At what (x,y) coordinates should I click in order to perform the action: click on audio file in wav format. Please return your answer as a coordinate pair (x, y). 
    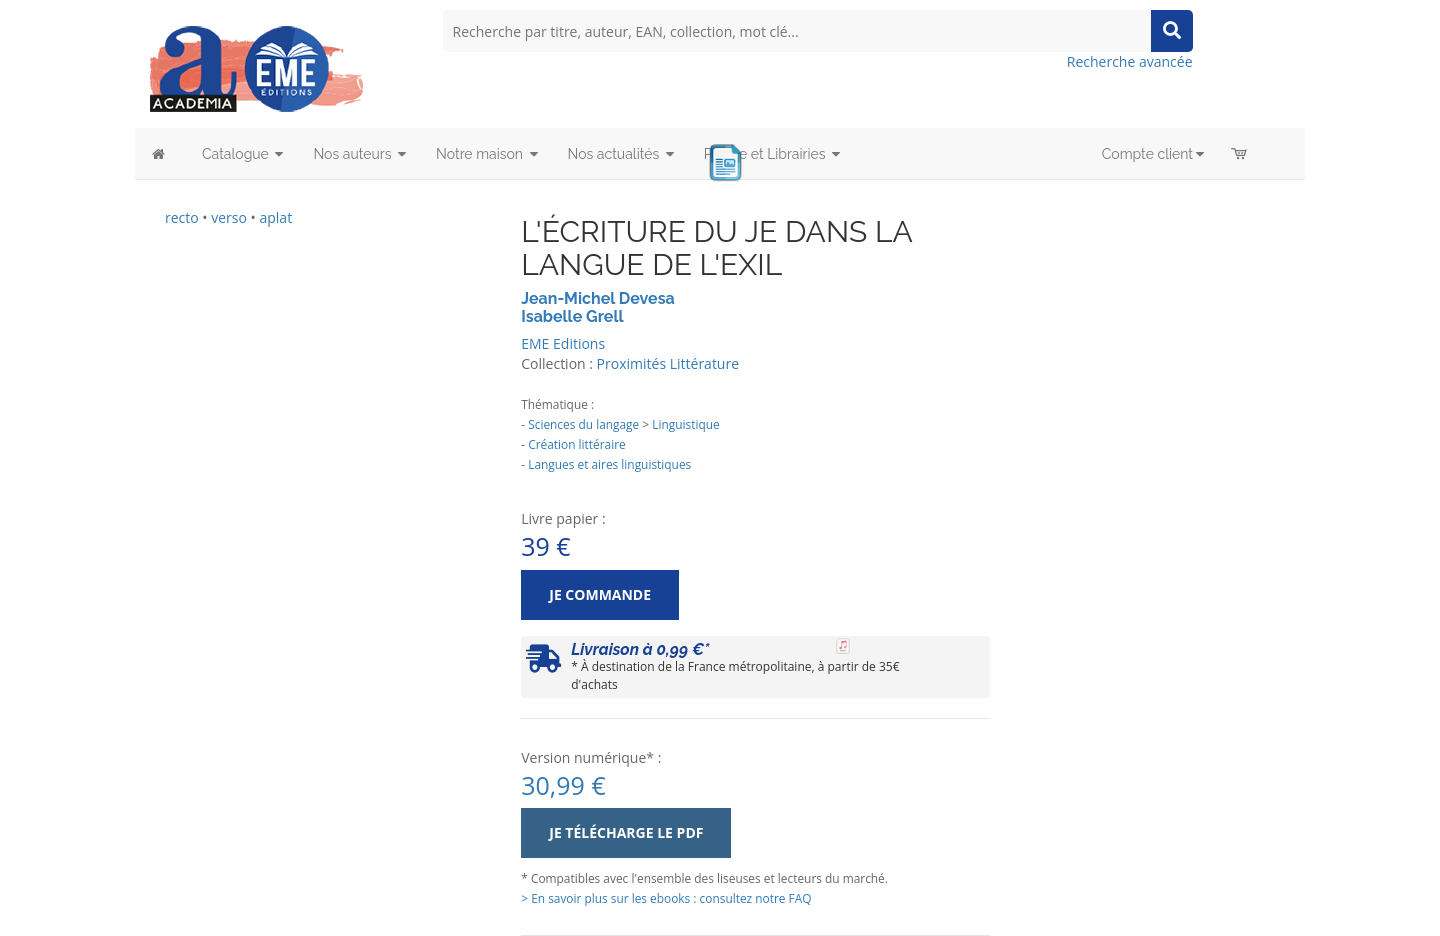
    Looking at the image, I should click on (843, 646).